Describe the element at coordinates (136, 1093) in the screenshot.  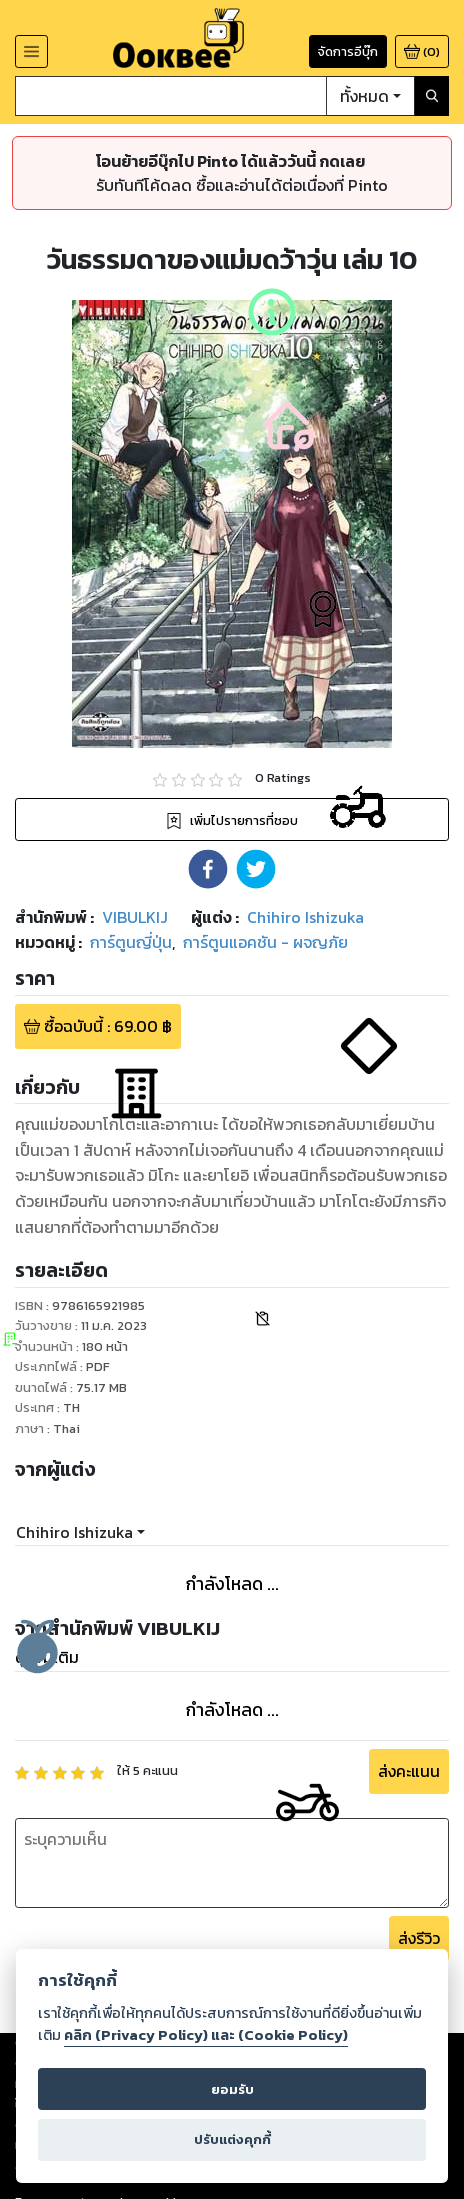
I see `view office or business location` at that location.